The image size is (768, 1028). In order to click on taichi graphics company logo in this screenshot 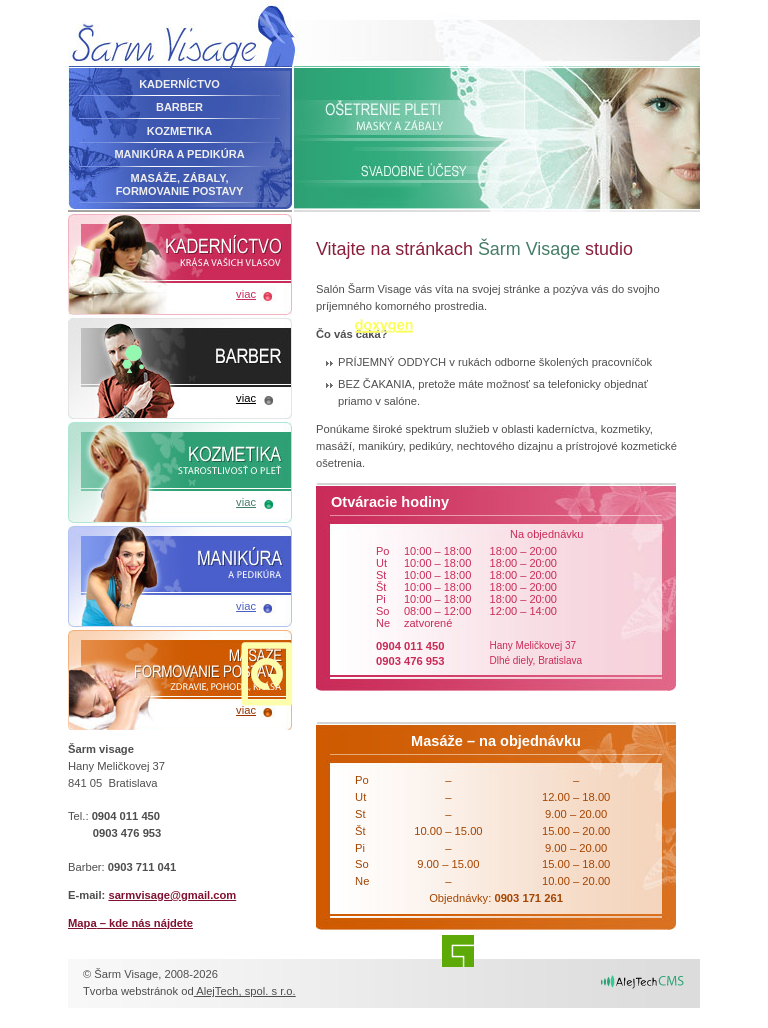, I will do `click(133, 359)`.